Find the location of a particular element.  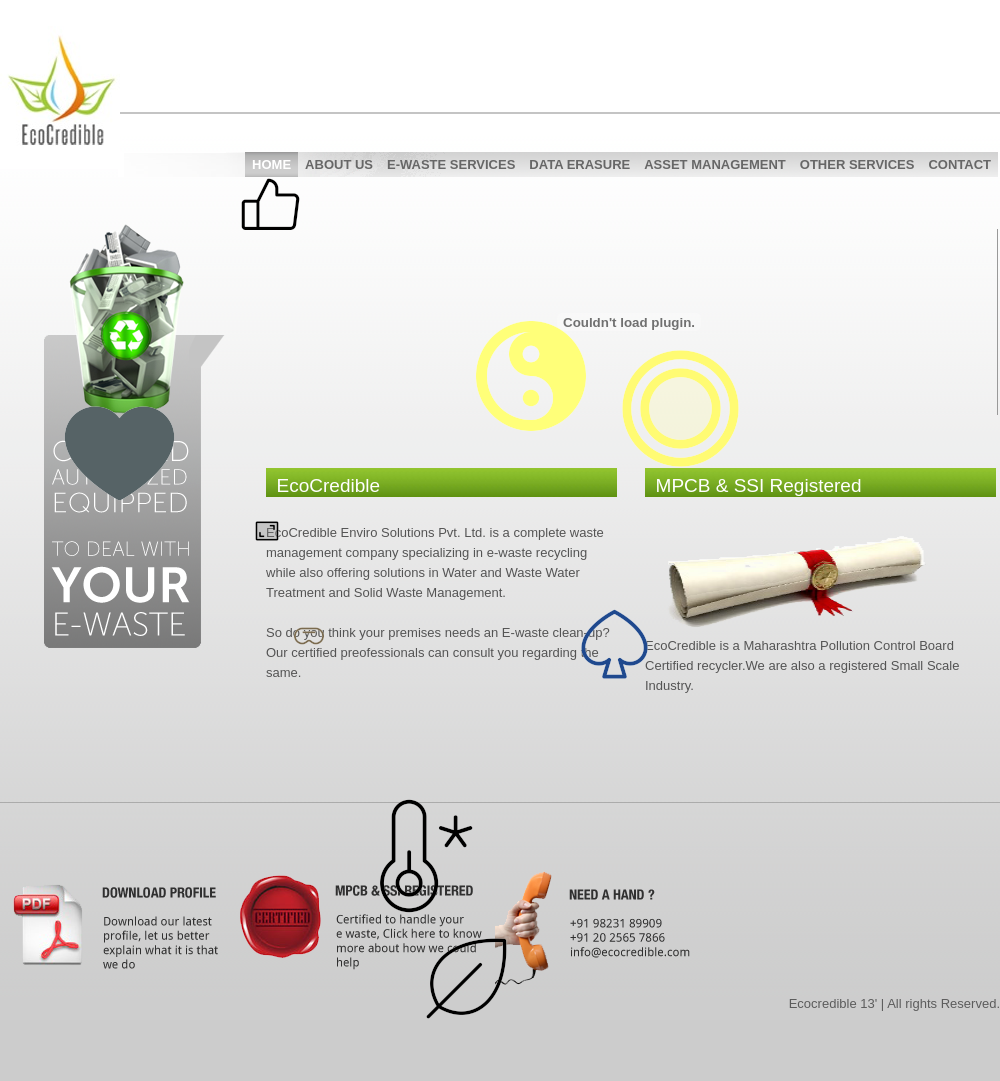

access virtual reality or VR settings is located at coordinates (309, 636).